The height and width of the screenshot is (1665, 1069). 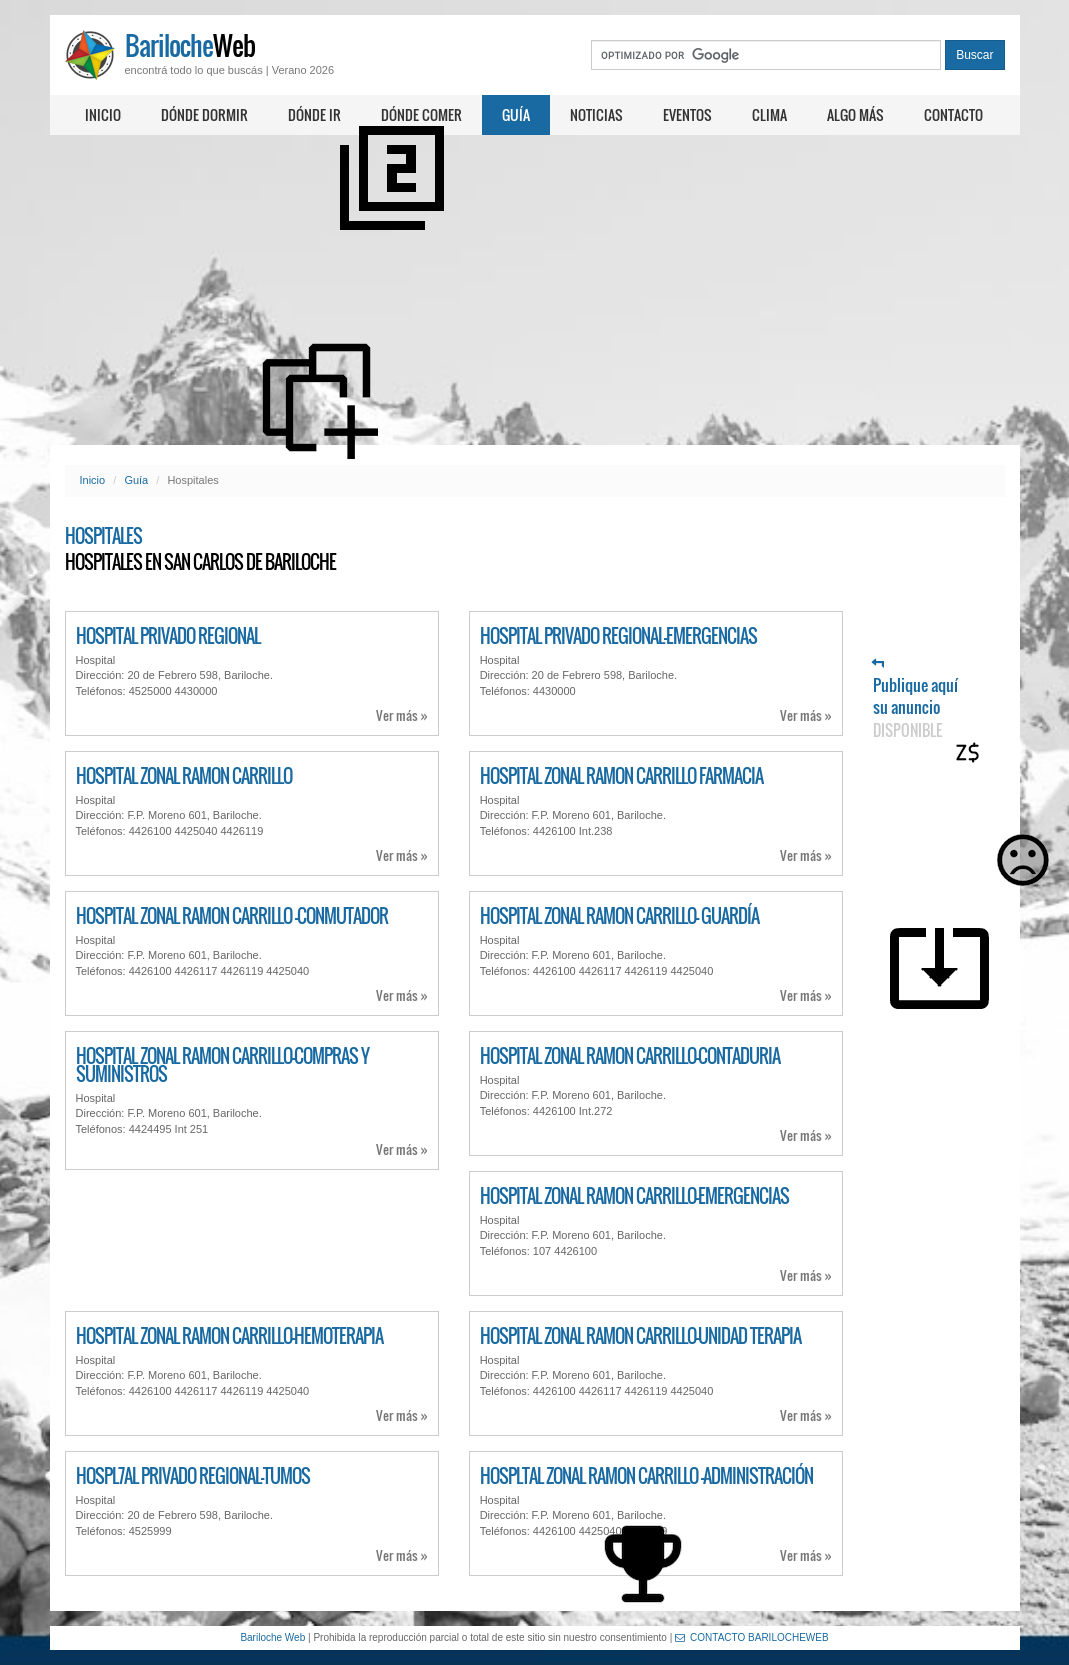 What do you see at coordinates (392, 178) in the screenshot?
I see `select or apply filter number 2` at bounding box center [392, 178].